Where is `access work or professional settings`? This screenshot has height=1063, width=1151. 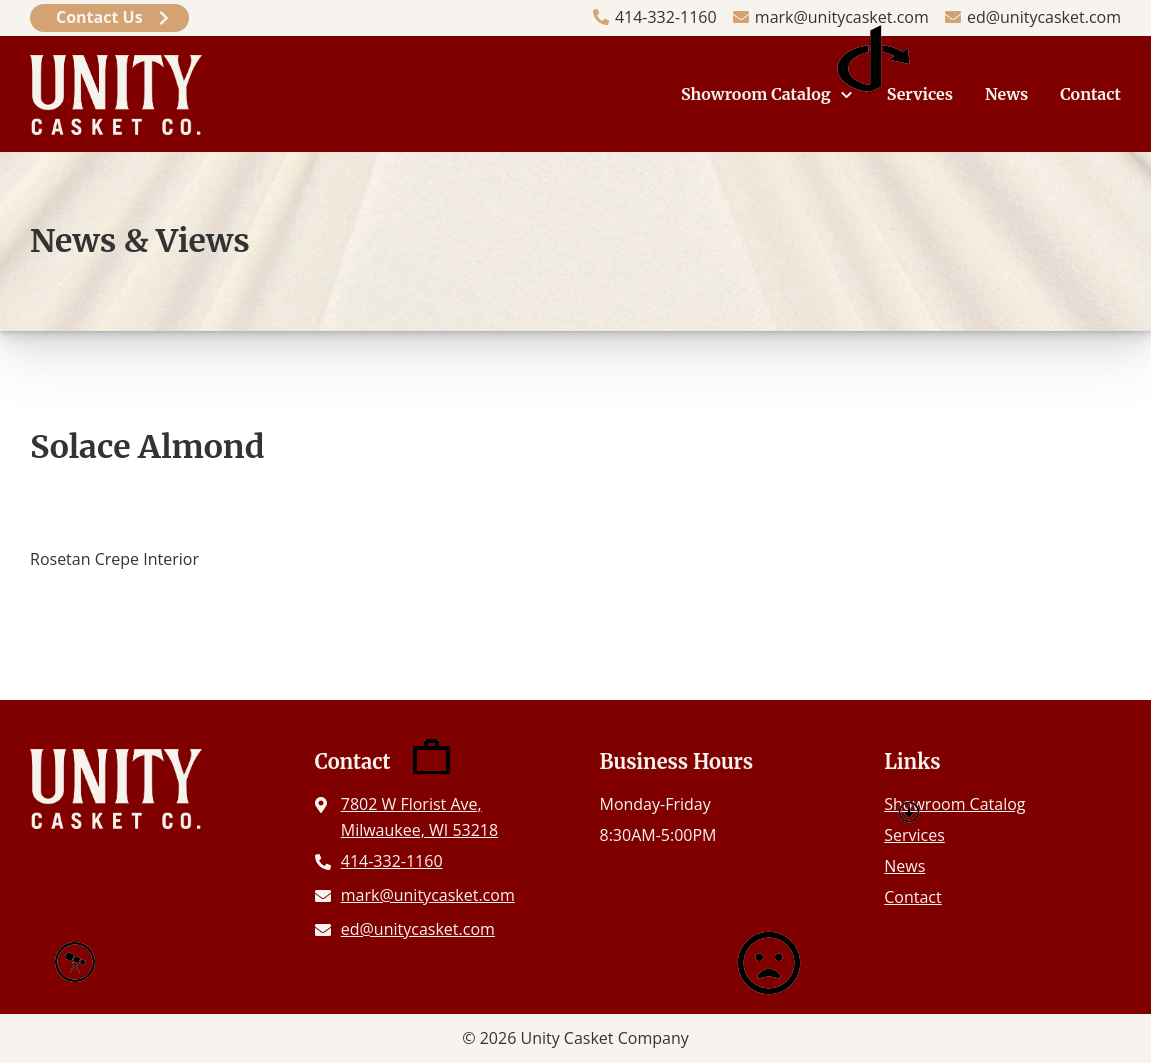 access work or professional settings is located at coordinates (431, 757).